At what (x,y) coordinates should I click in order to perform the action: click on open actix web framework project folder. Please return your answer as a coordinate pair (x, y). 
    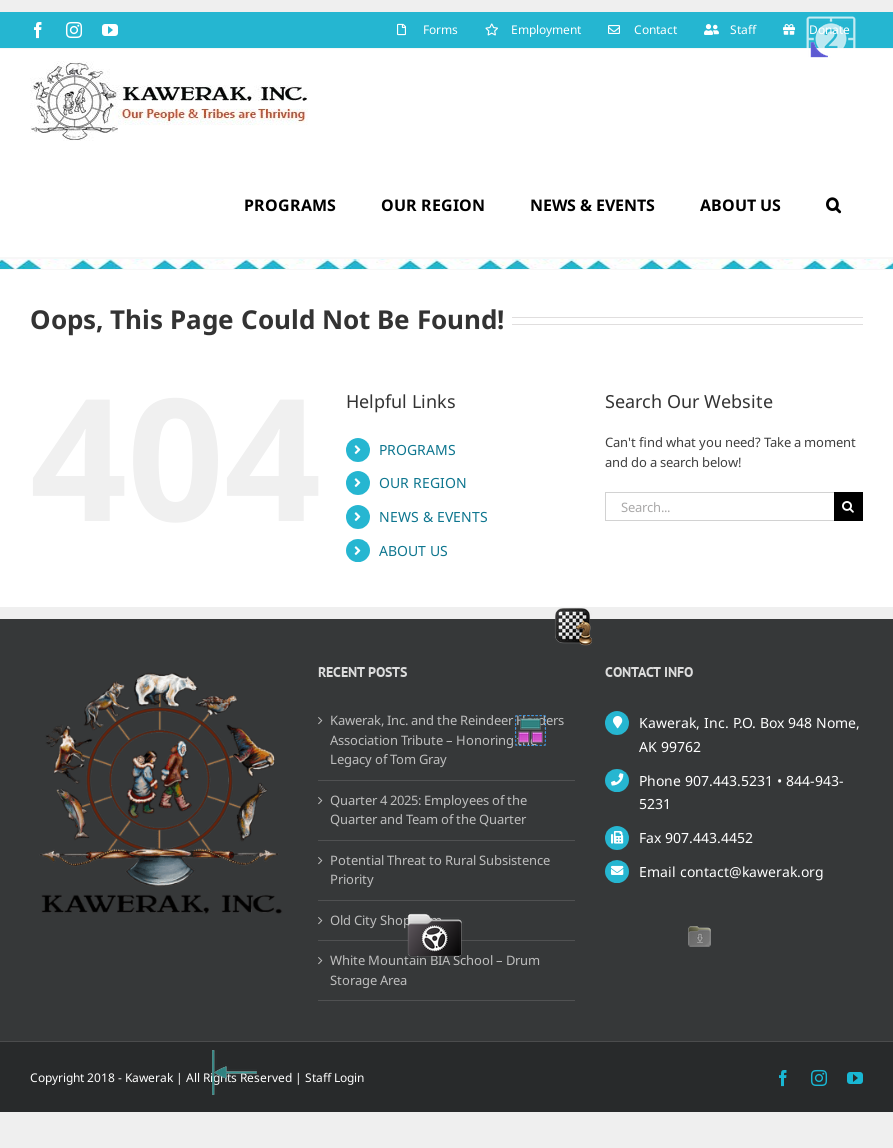
    Looking at the image, I should click on (434, 936).